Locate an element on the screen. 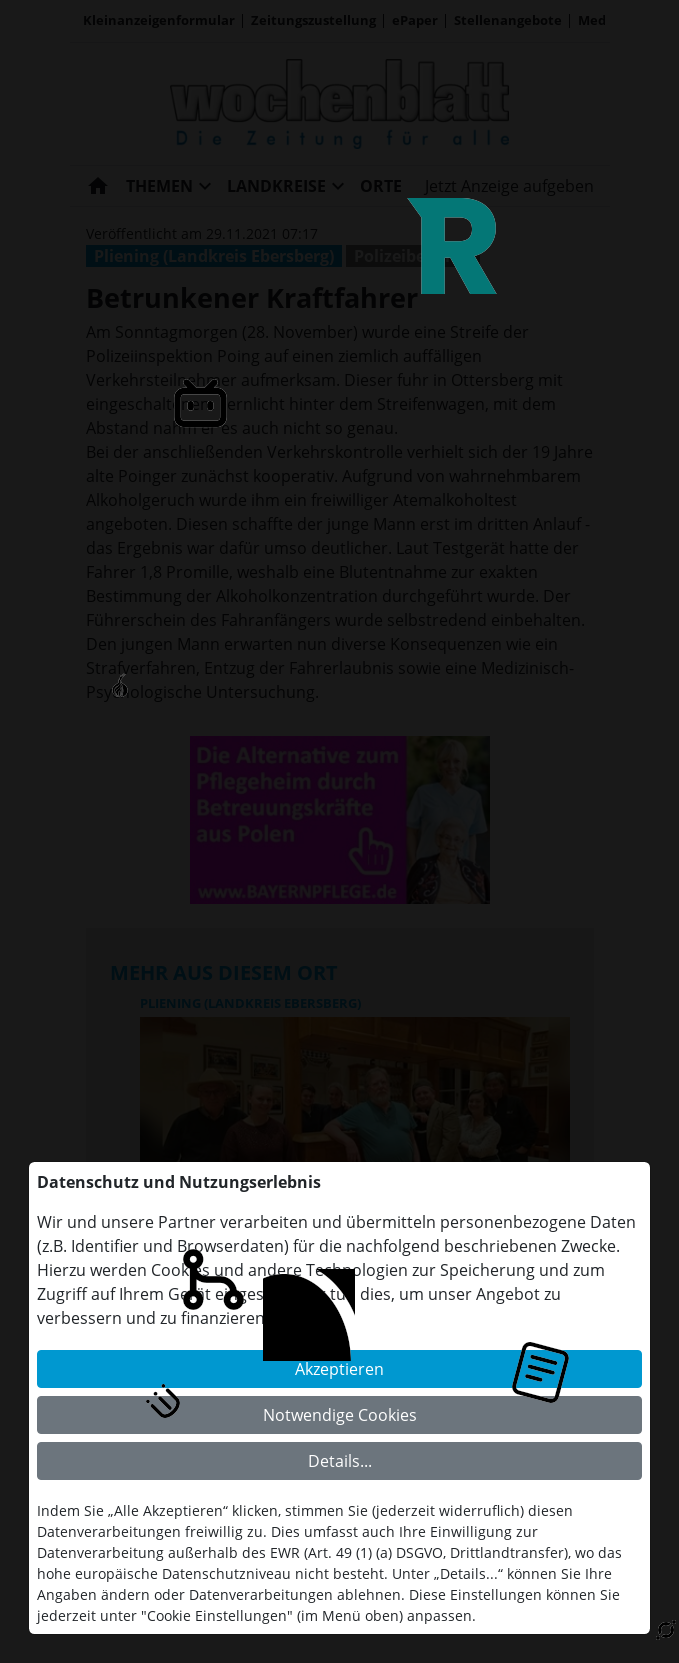 This screenshot has height=1663, width=679. launch the Tor browser for anonymous browsing is located at coordinates (120, 685).